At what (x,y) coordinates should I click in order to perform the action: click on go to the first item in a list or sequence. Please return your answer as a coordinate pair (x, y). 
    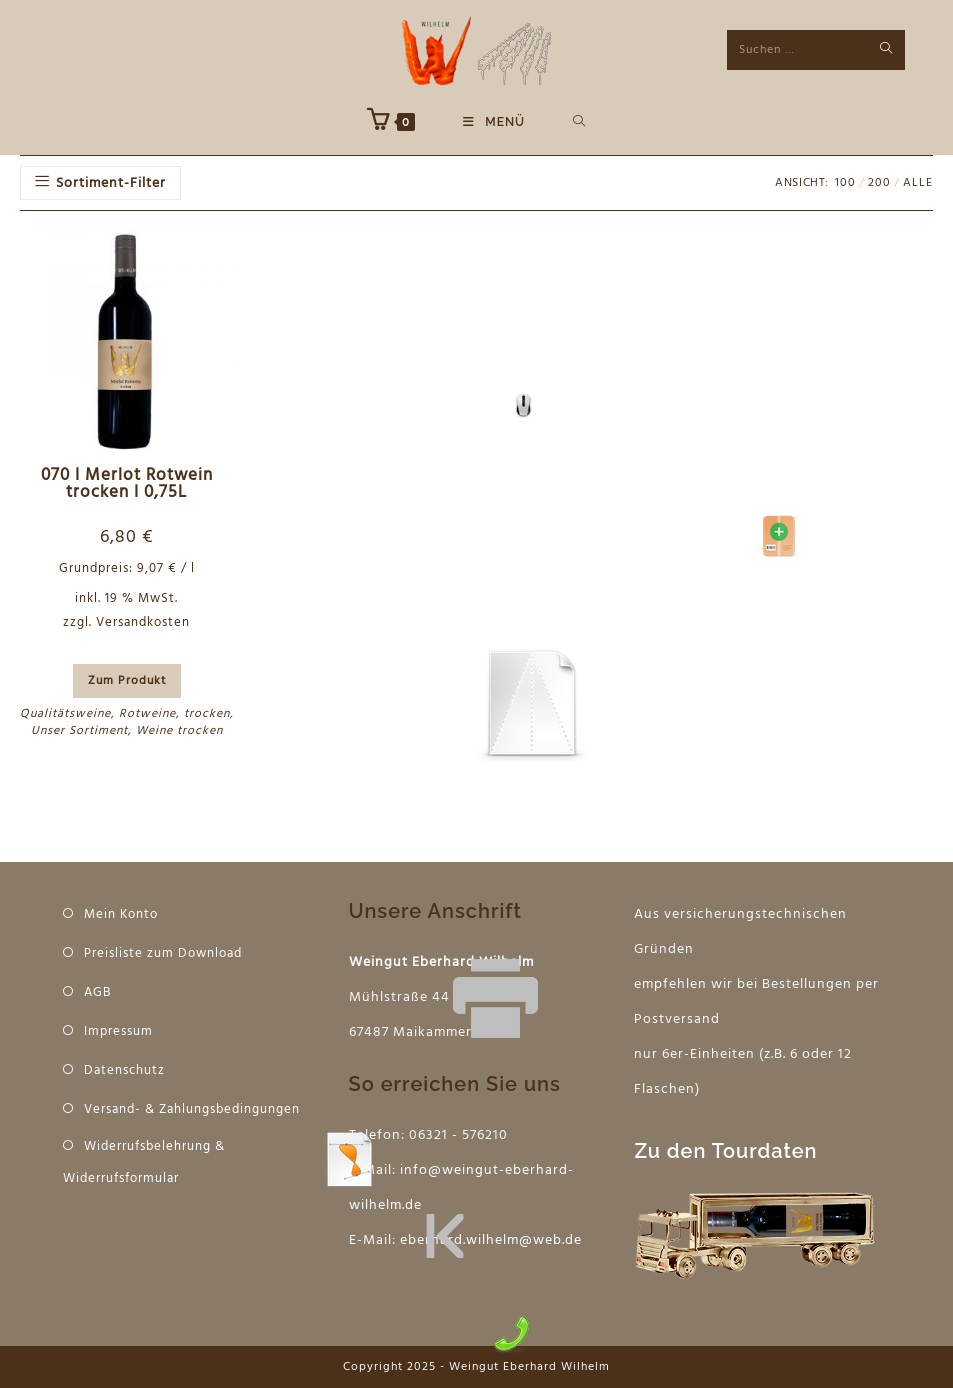
    Looking at the image, I should click on (445, 1236).